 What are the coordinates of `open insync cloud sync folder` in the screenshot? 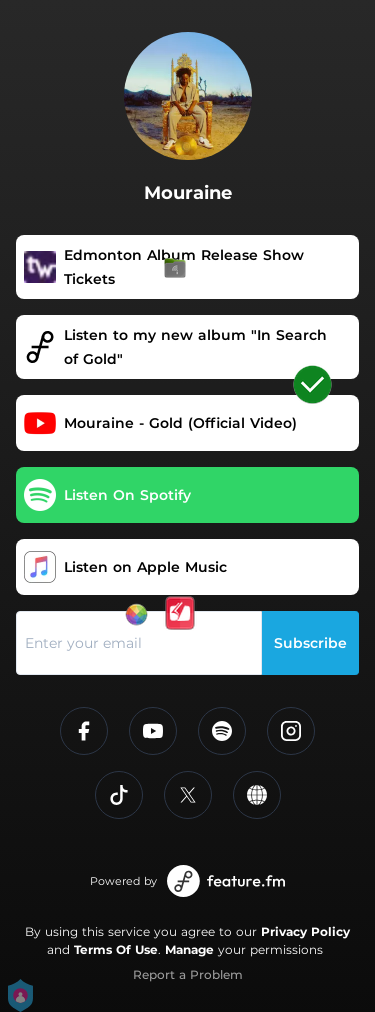 It's located at (175, 268).